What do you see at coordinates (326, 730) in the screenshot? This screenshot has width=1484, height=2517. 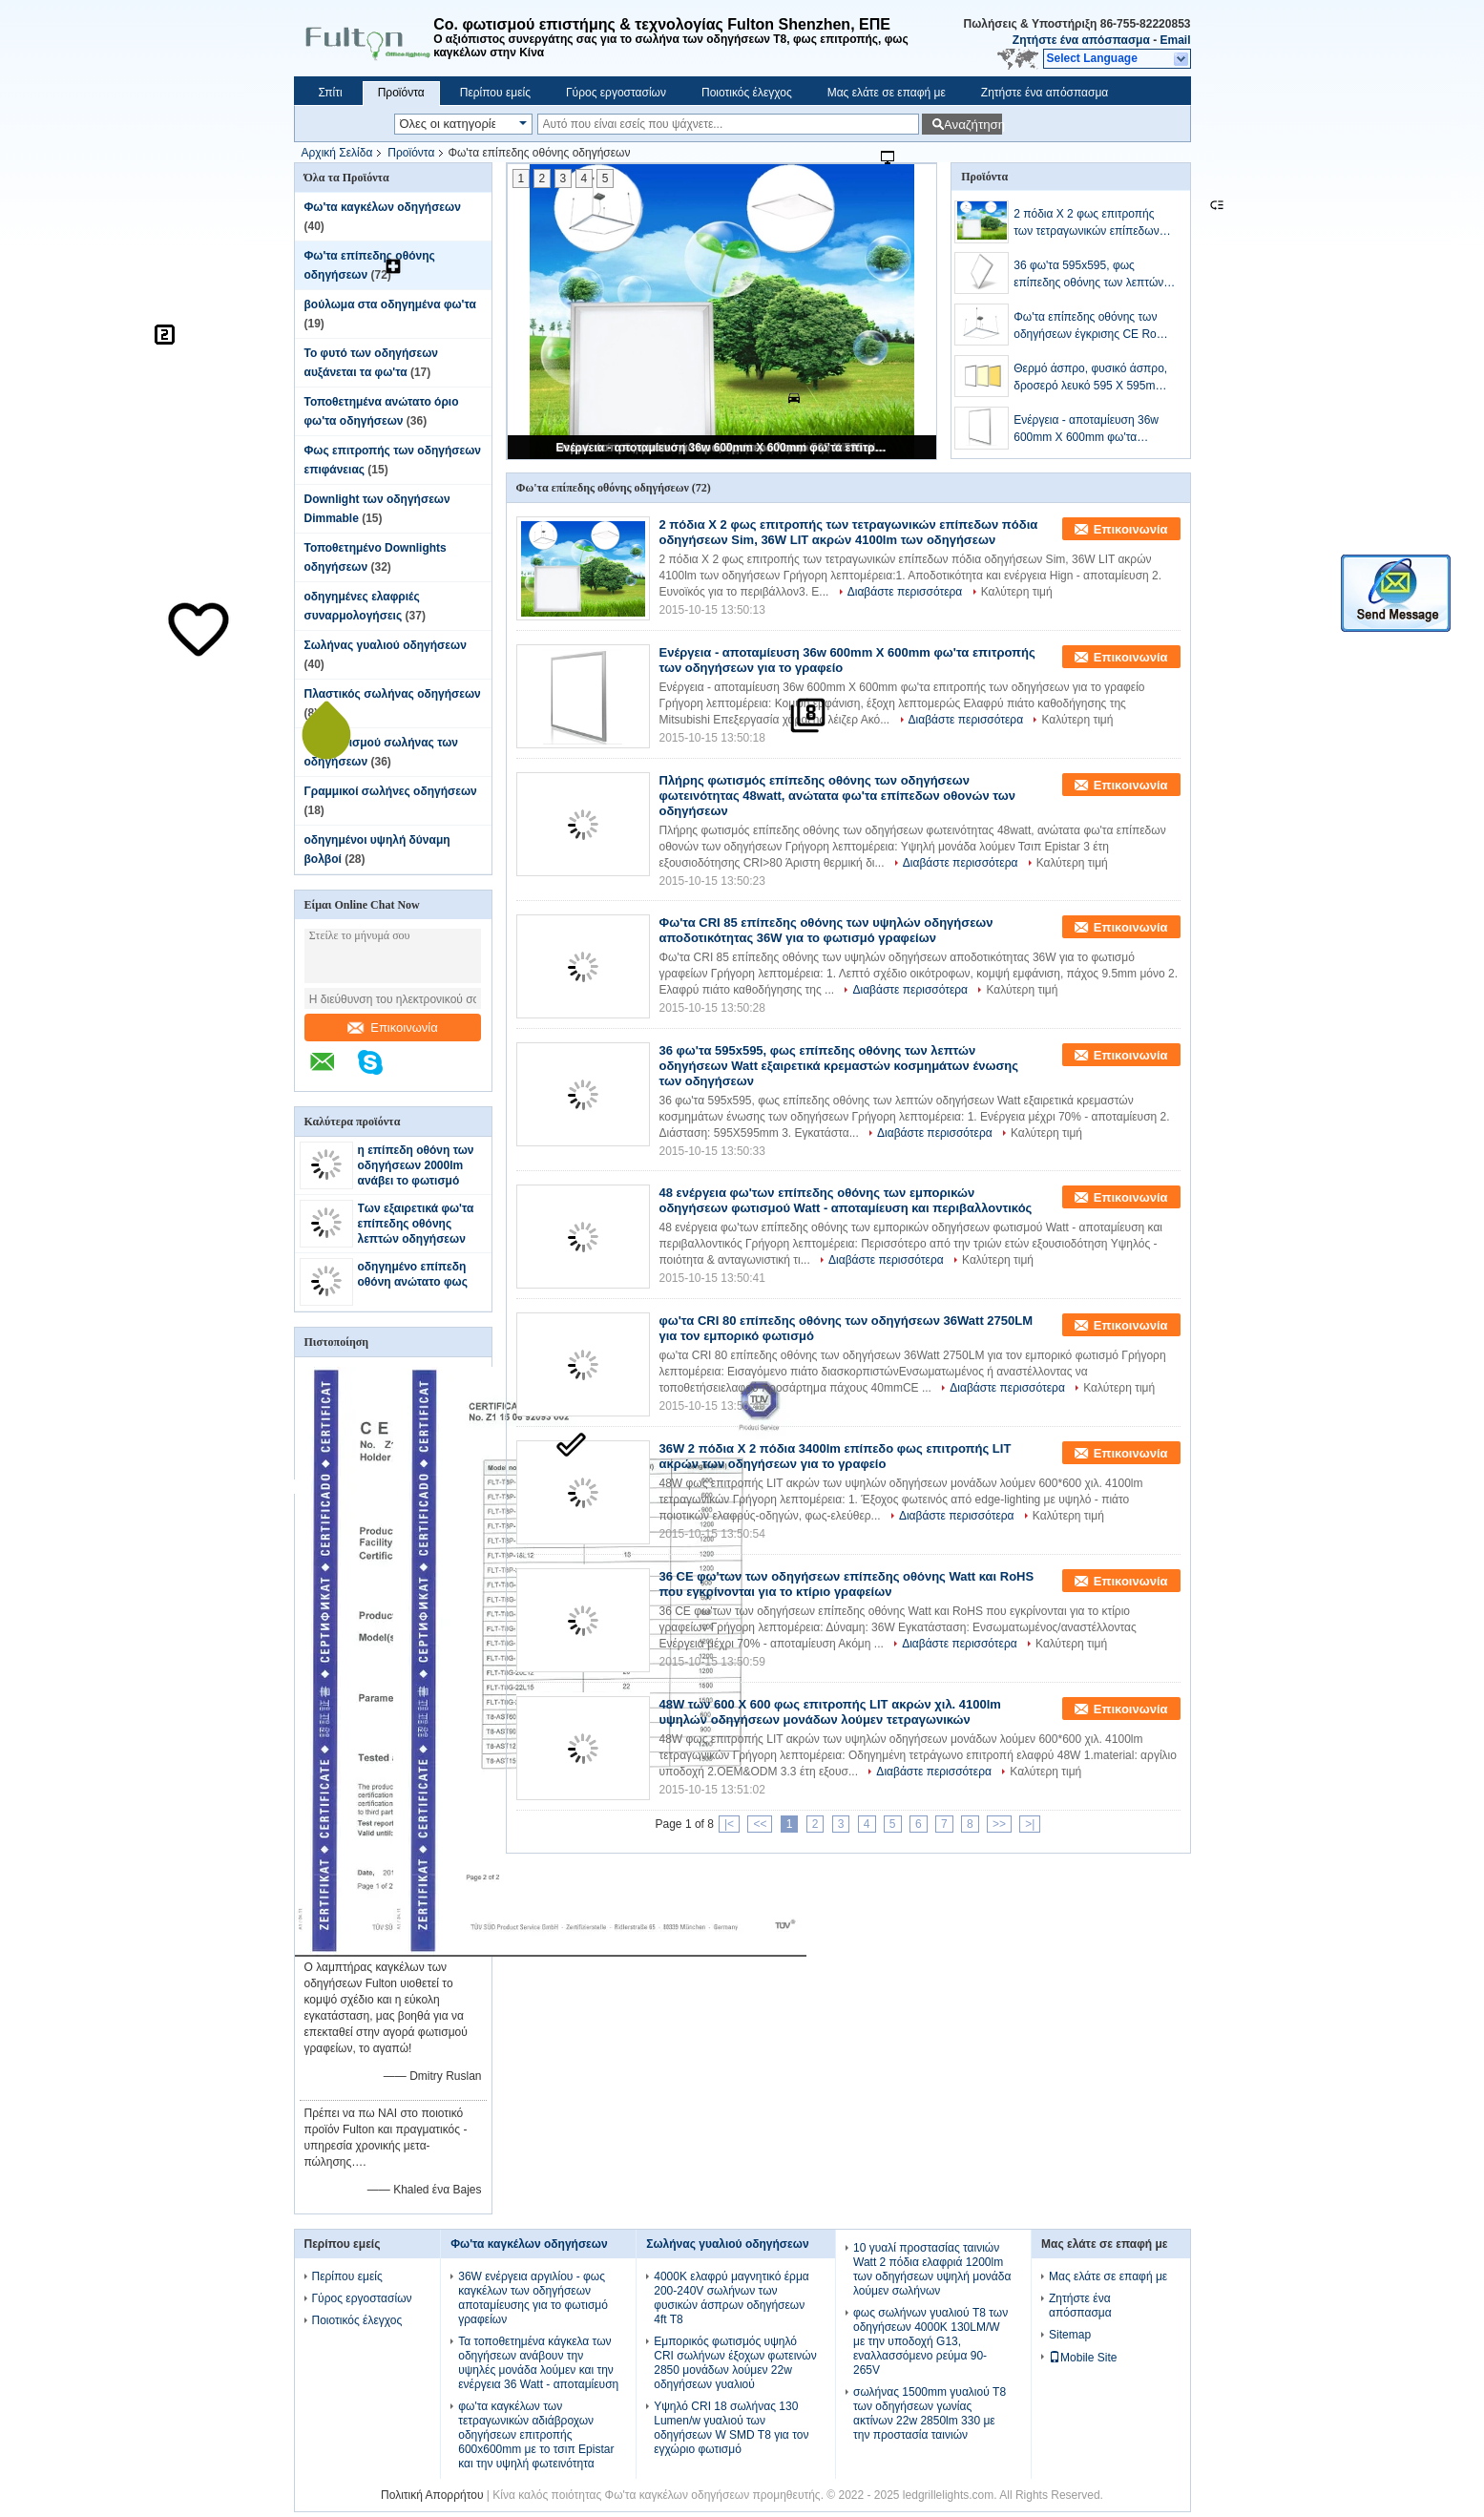 I see `adjust water or hydration settings` at bounding box center [326, 730].